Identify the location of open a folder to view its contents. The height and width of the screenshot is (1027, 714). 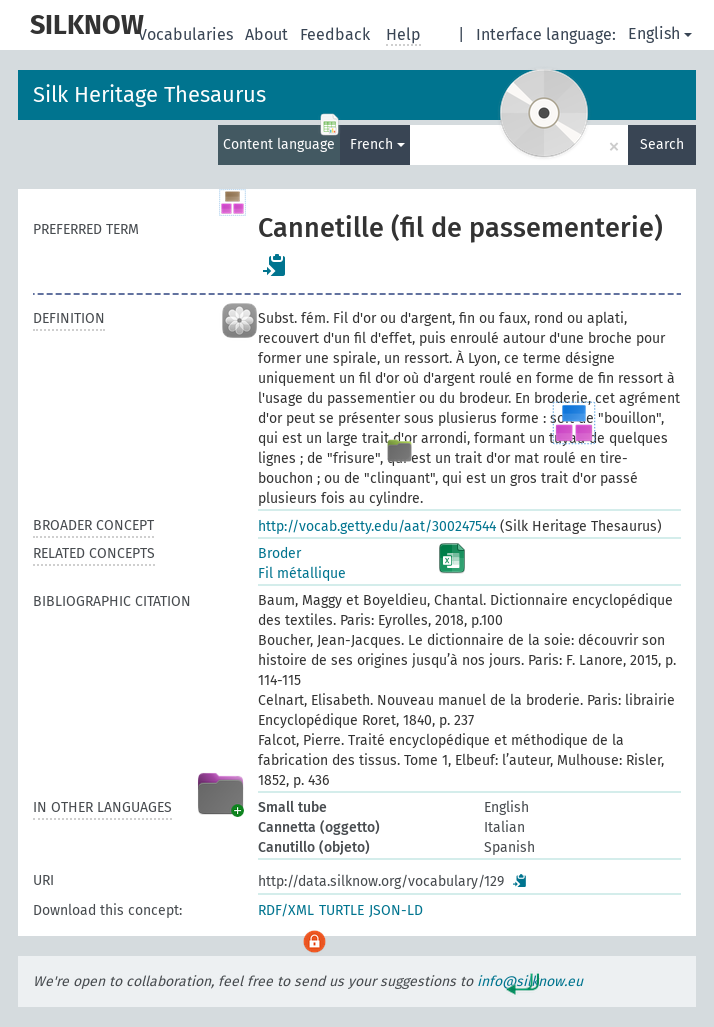
(399, 450).